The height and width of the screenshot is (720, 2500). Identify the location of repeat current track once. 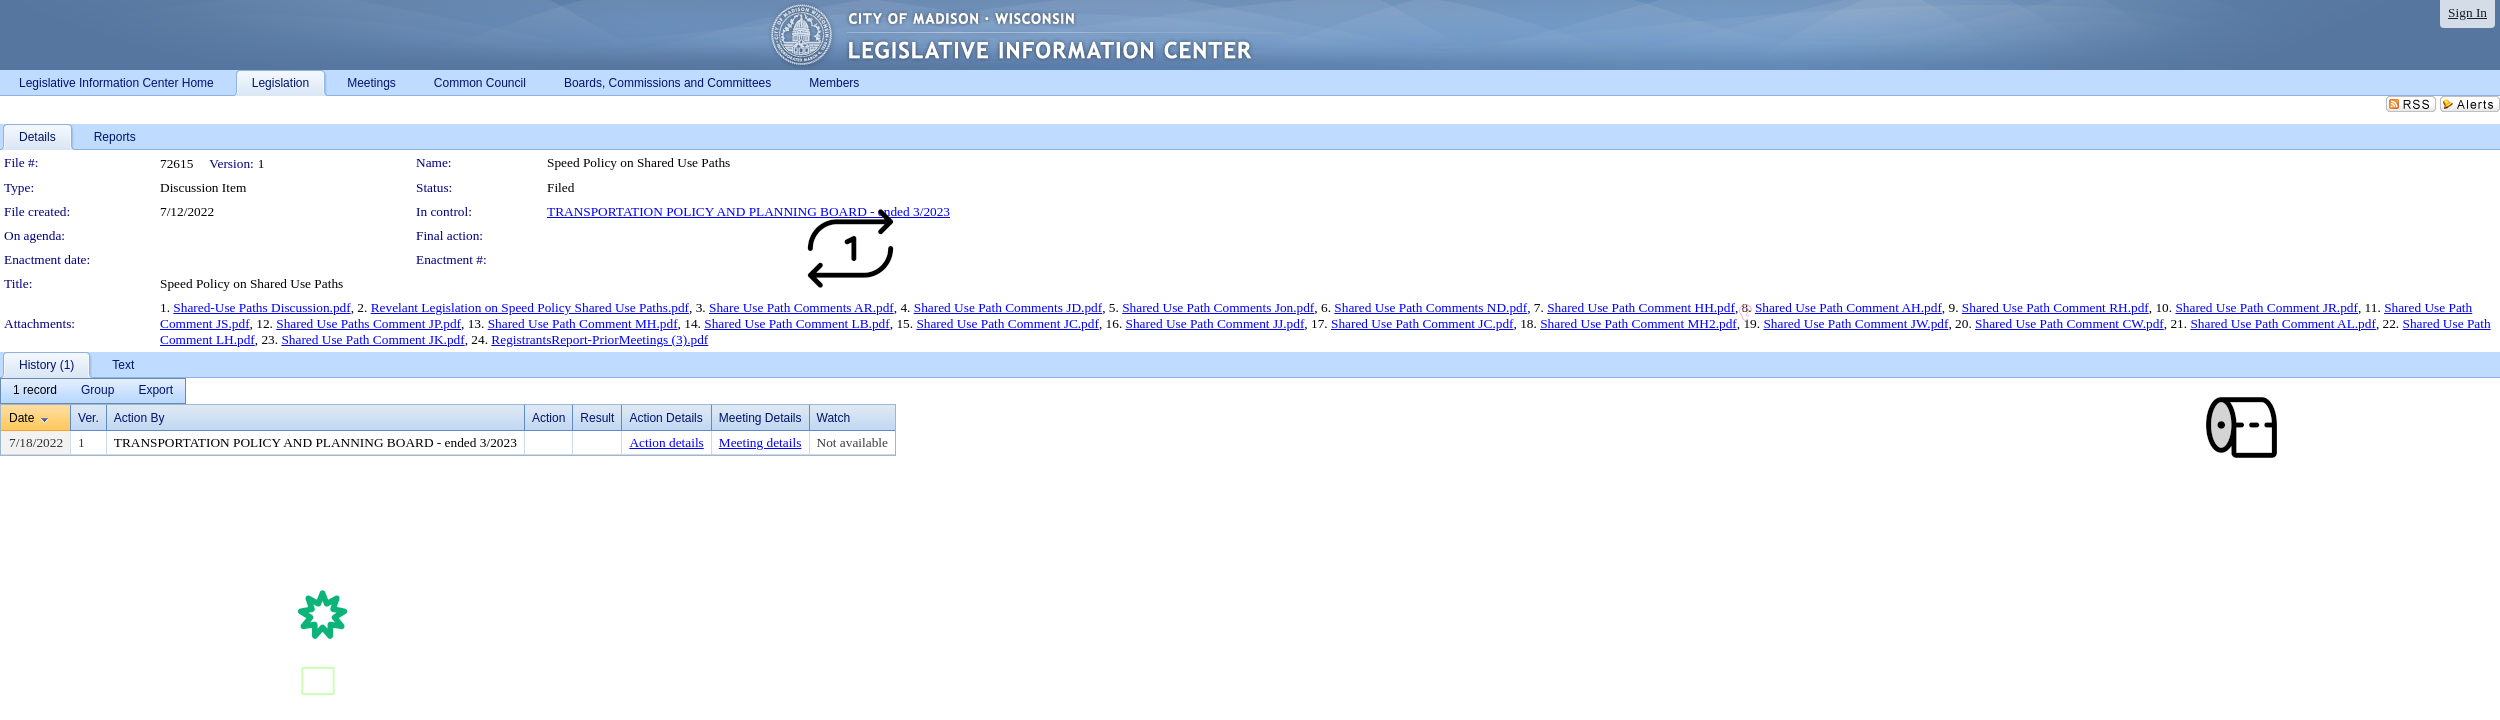
(850, 248).